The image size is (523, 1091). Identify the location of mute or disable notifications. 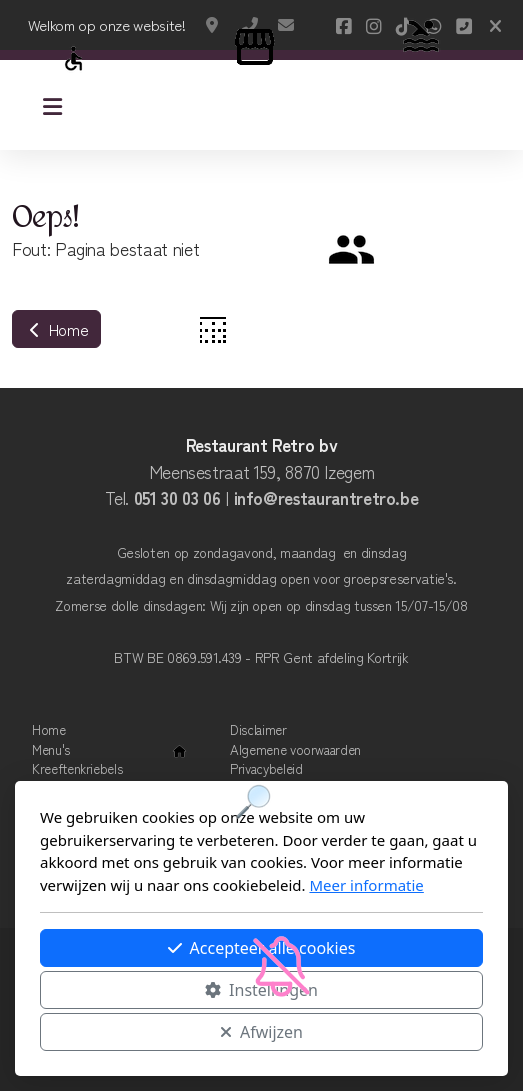
(281, 966).